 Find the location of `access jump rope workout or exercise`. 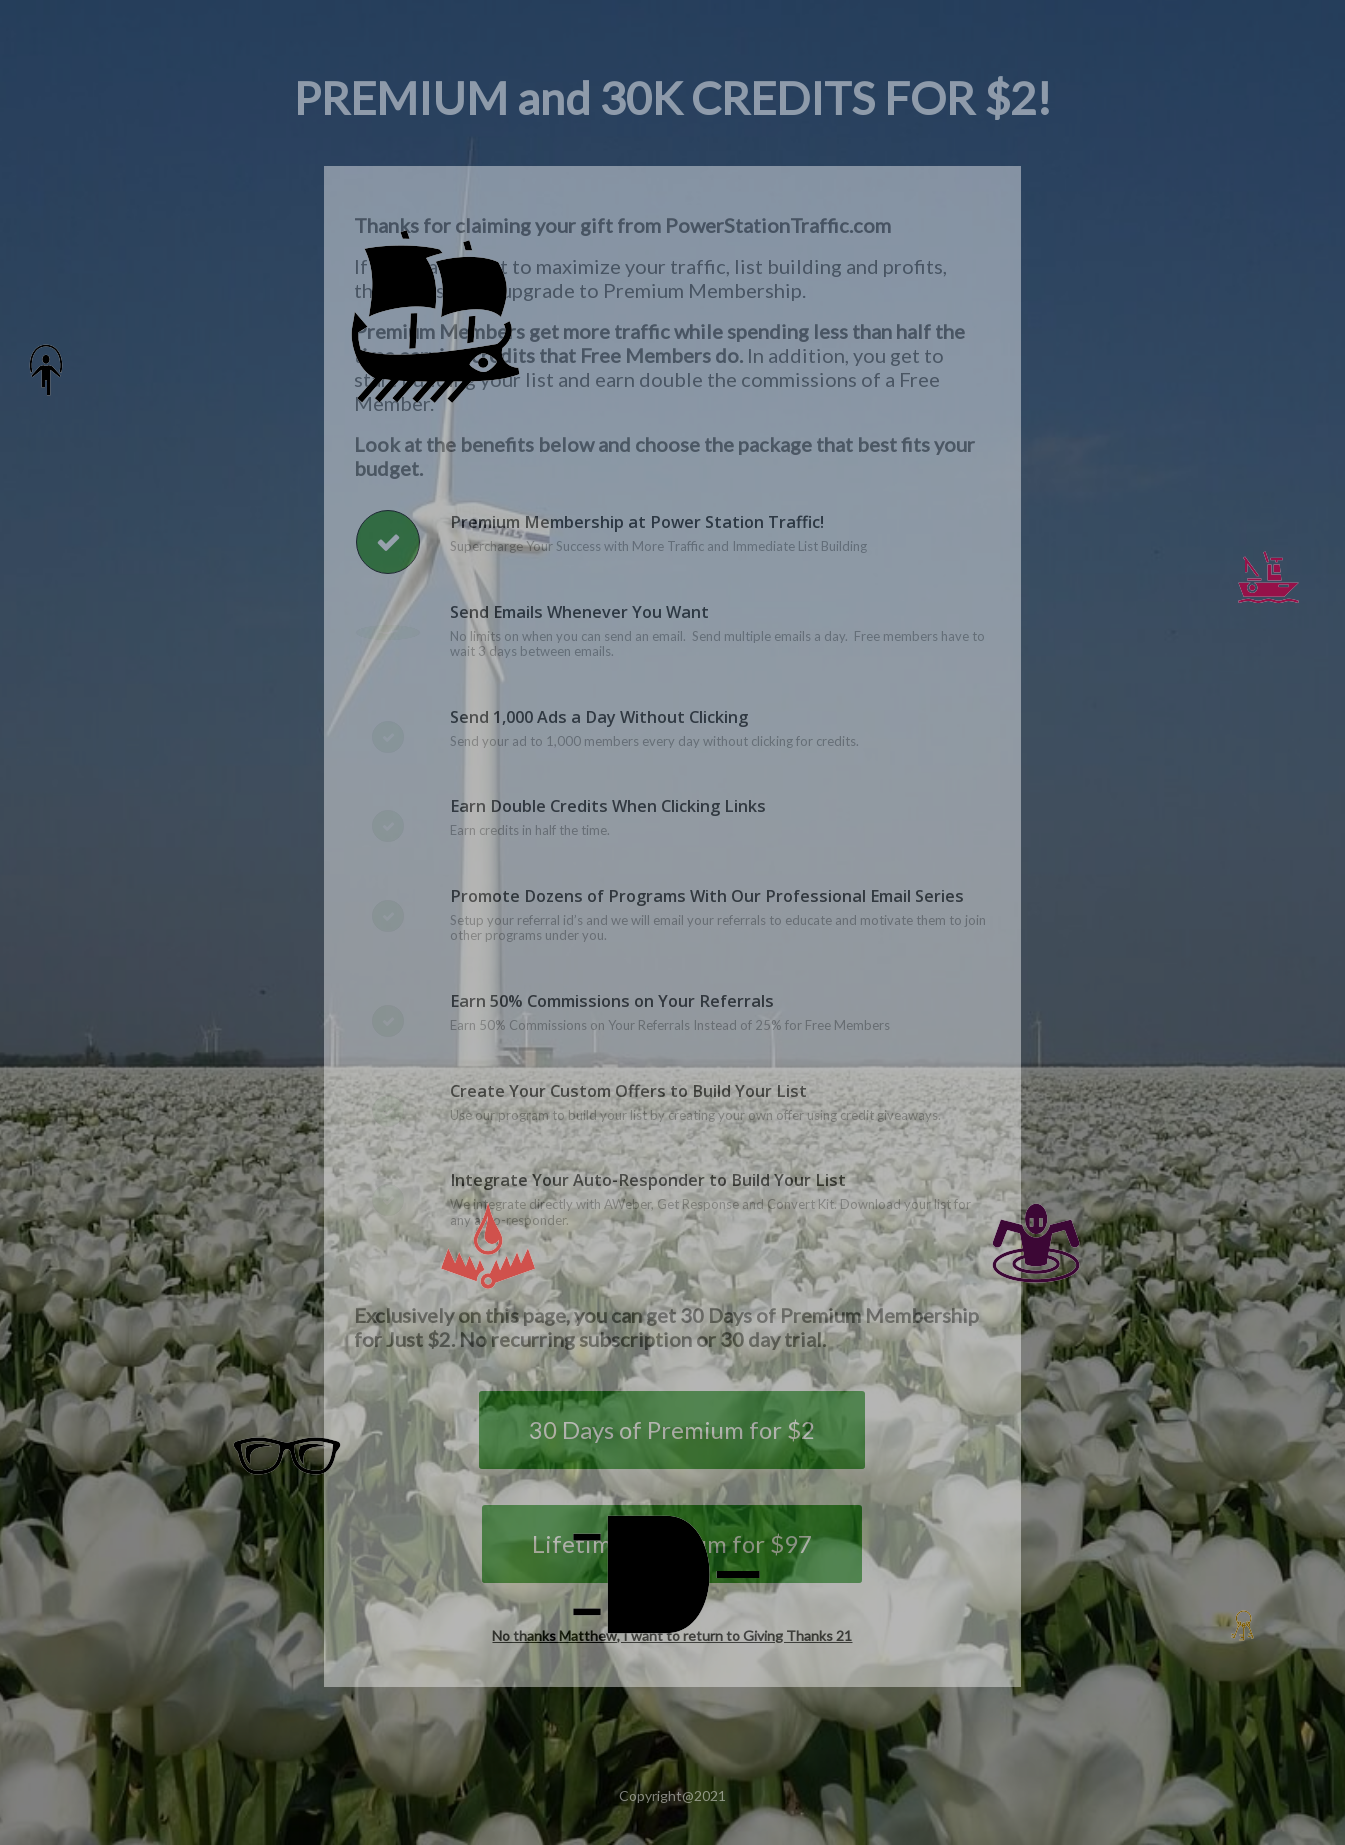

access jump rope workout or exercise is located at coordinates (46, 370).